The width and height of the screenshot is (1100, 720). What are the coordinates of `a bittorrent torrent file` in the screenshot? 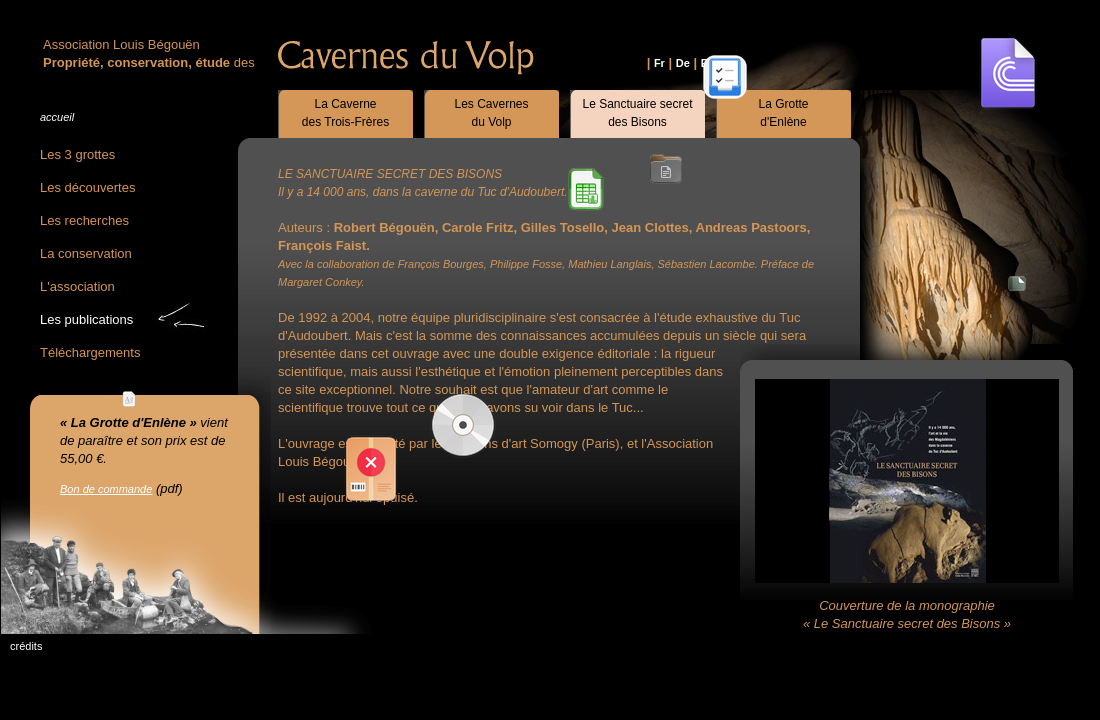 It's located at (1008, 74).